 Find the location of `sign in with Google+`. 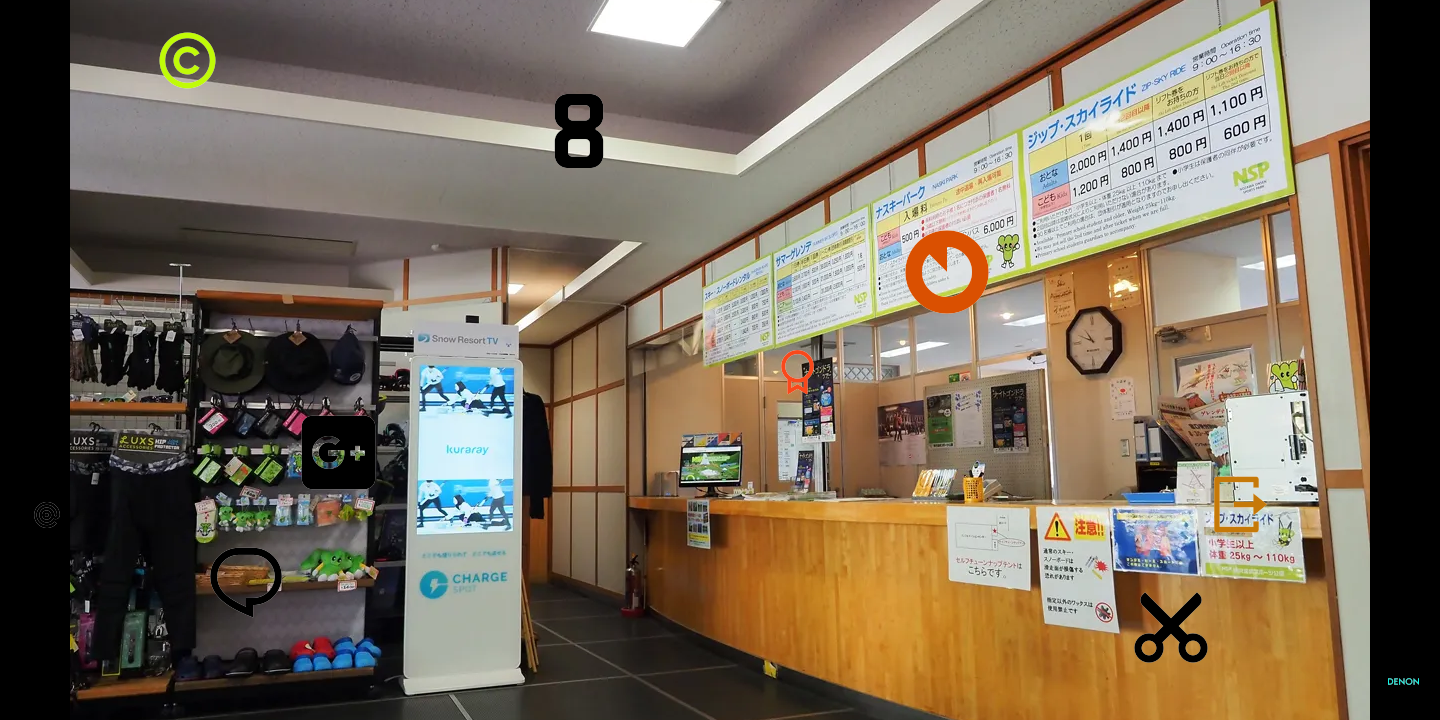

sign in with Google+ is located at coordinates (338, 452).